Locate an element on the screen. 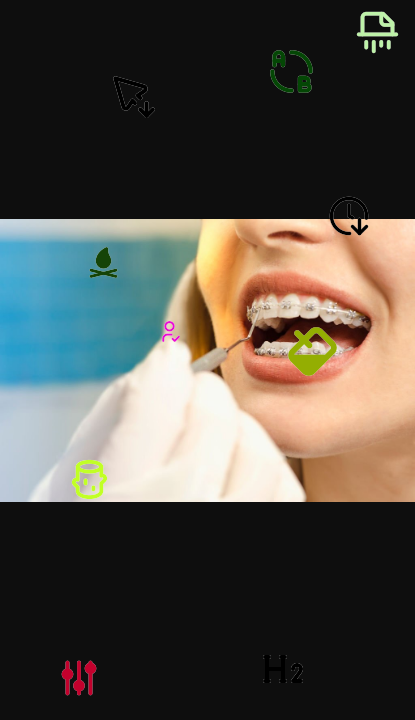  fill an area with color is located at coordinates (312, 351).